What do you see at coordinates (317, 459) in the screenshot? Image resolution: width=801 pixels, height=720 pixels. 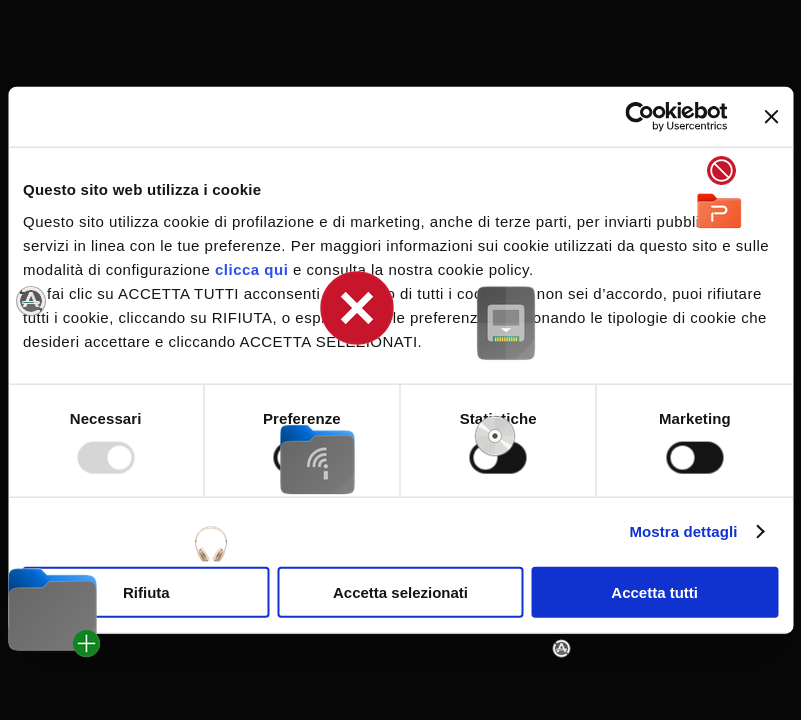 I see `open insync cloud sync folder` at bounding box center [317, 459].